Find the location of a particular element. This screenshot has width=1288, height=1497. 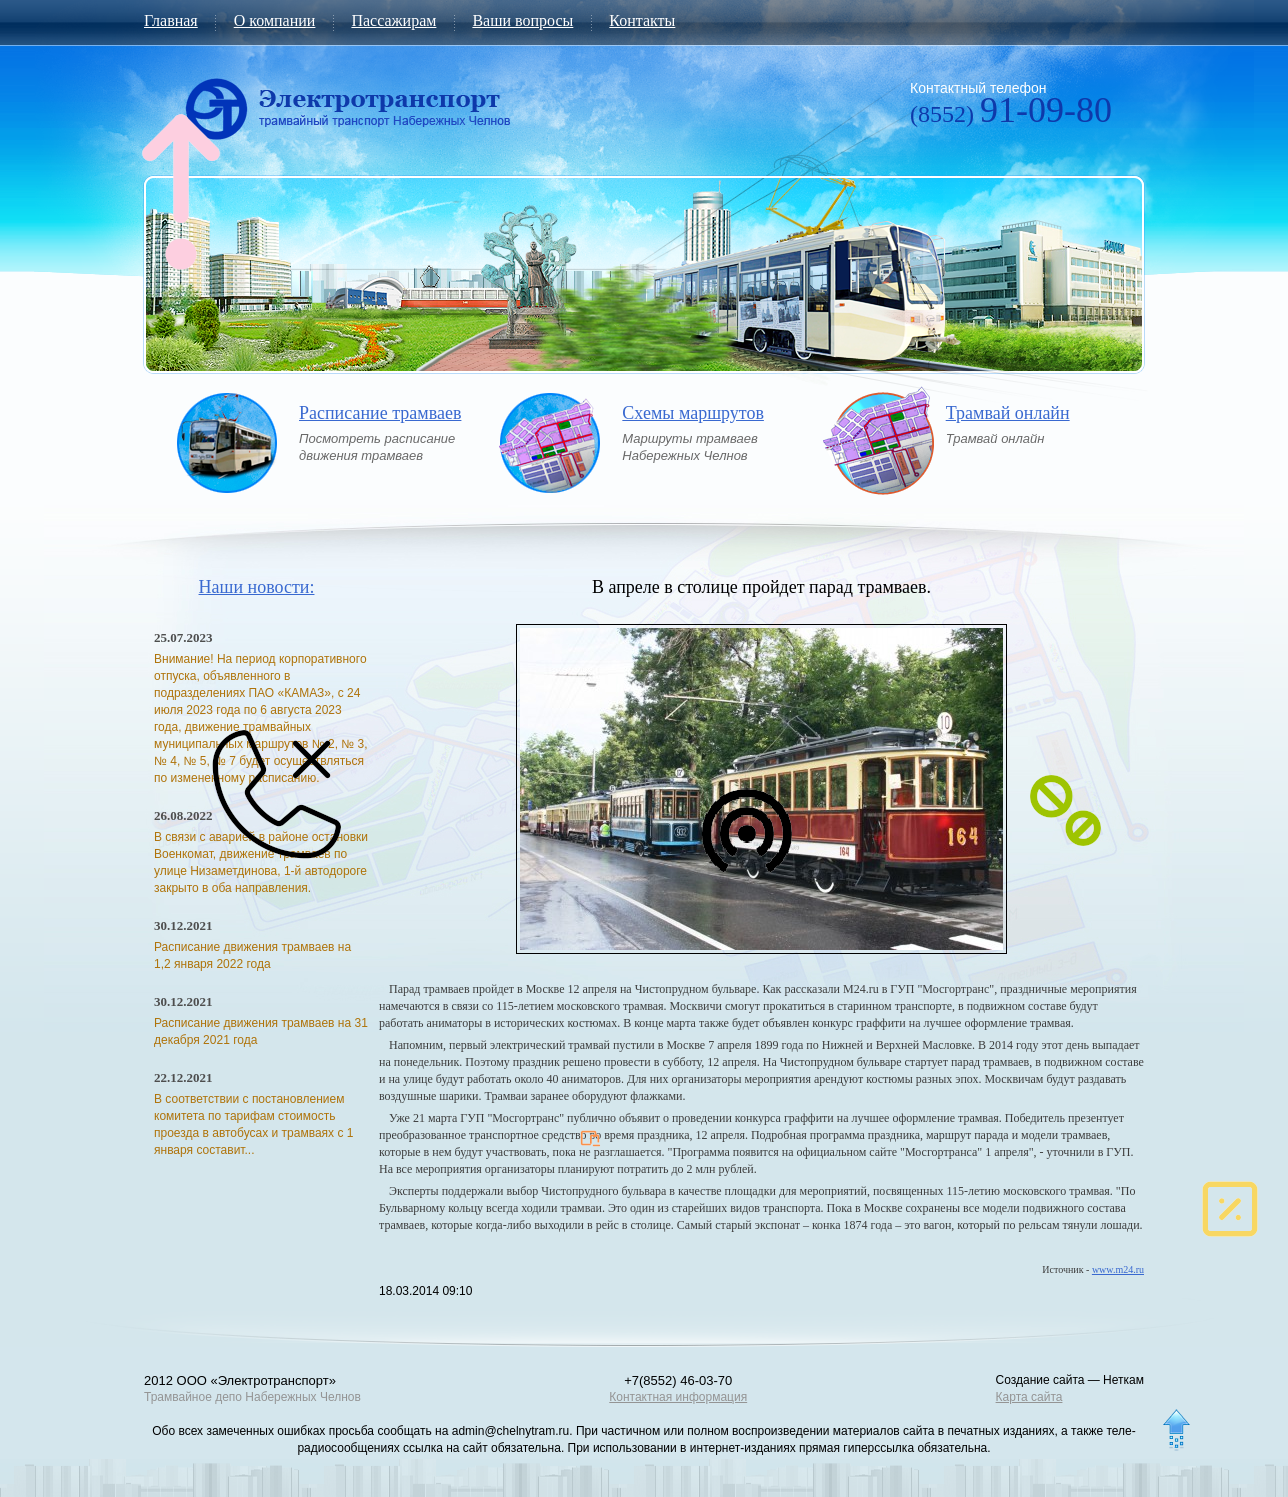

enable mobile hotspot or wifi tethering is located at coordinates (747, 829).